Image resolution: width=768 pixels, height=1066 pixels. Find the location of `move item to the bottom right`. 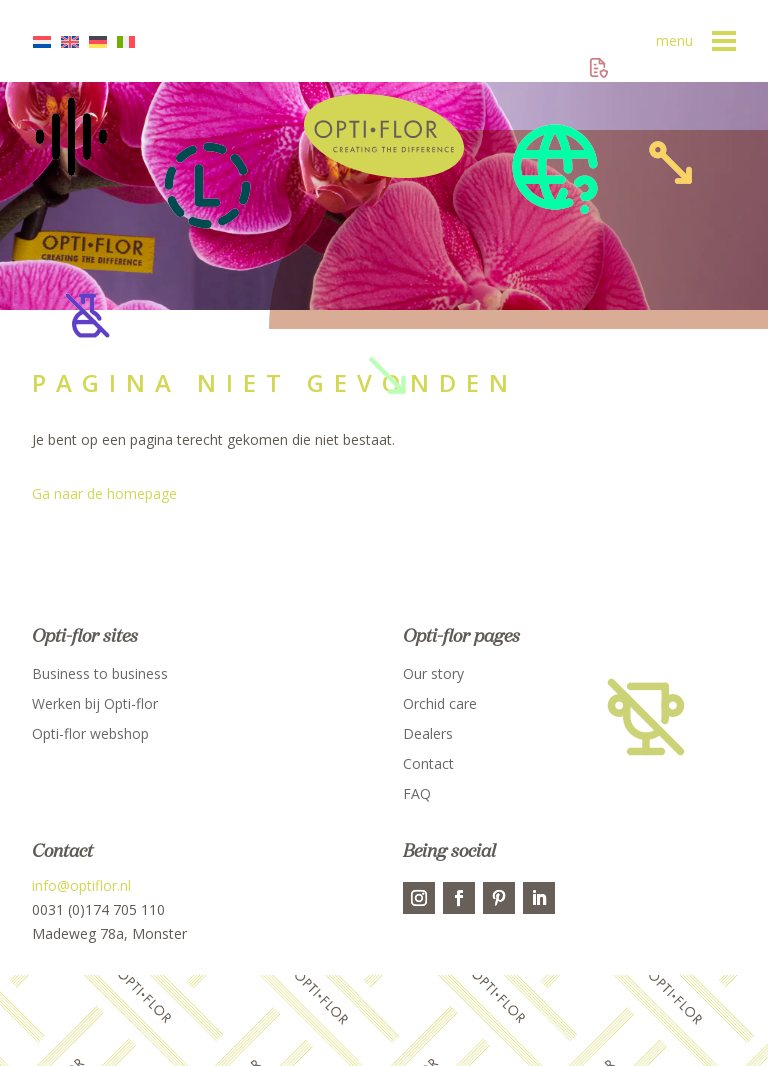

move item to the bottom right is located at coordinates (387, 375).